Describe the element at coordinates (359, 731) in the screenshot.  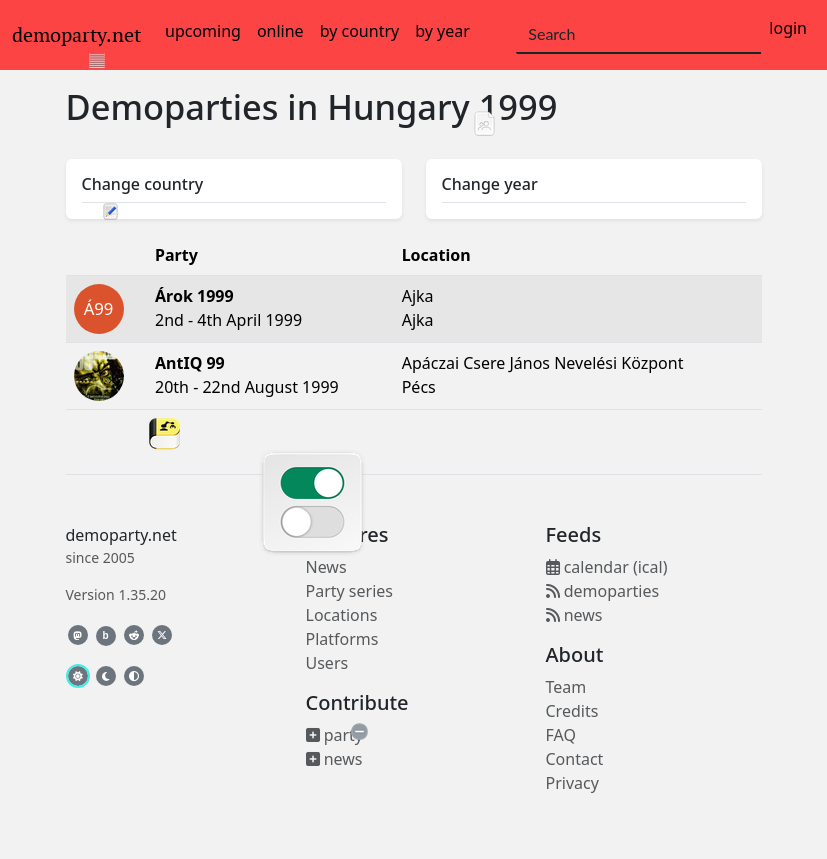
I see `indicates file excluded from dropbox selective sync` at that location.